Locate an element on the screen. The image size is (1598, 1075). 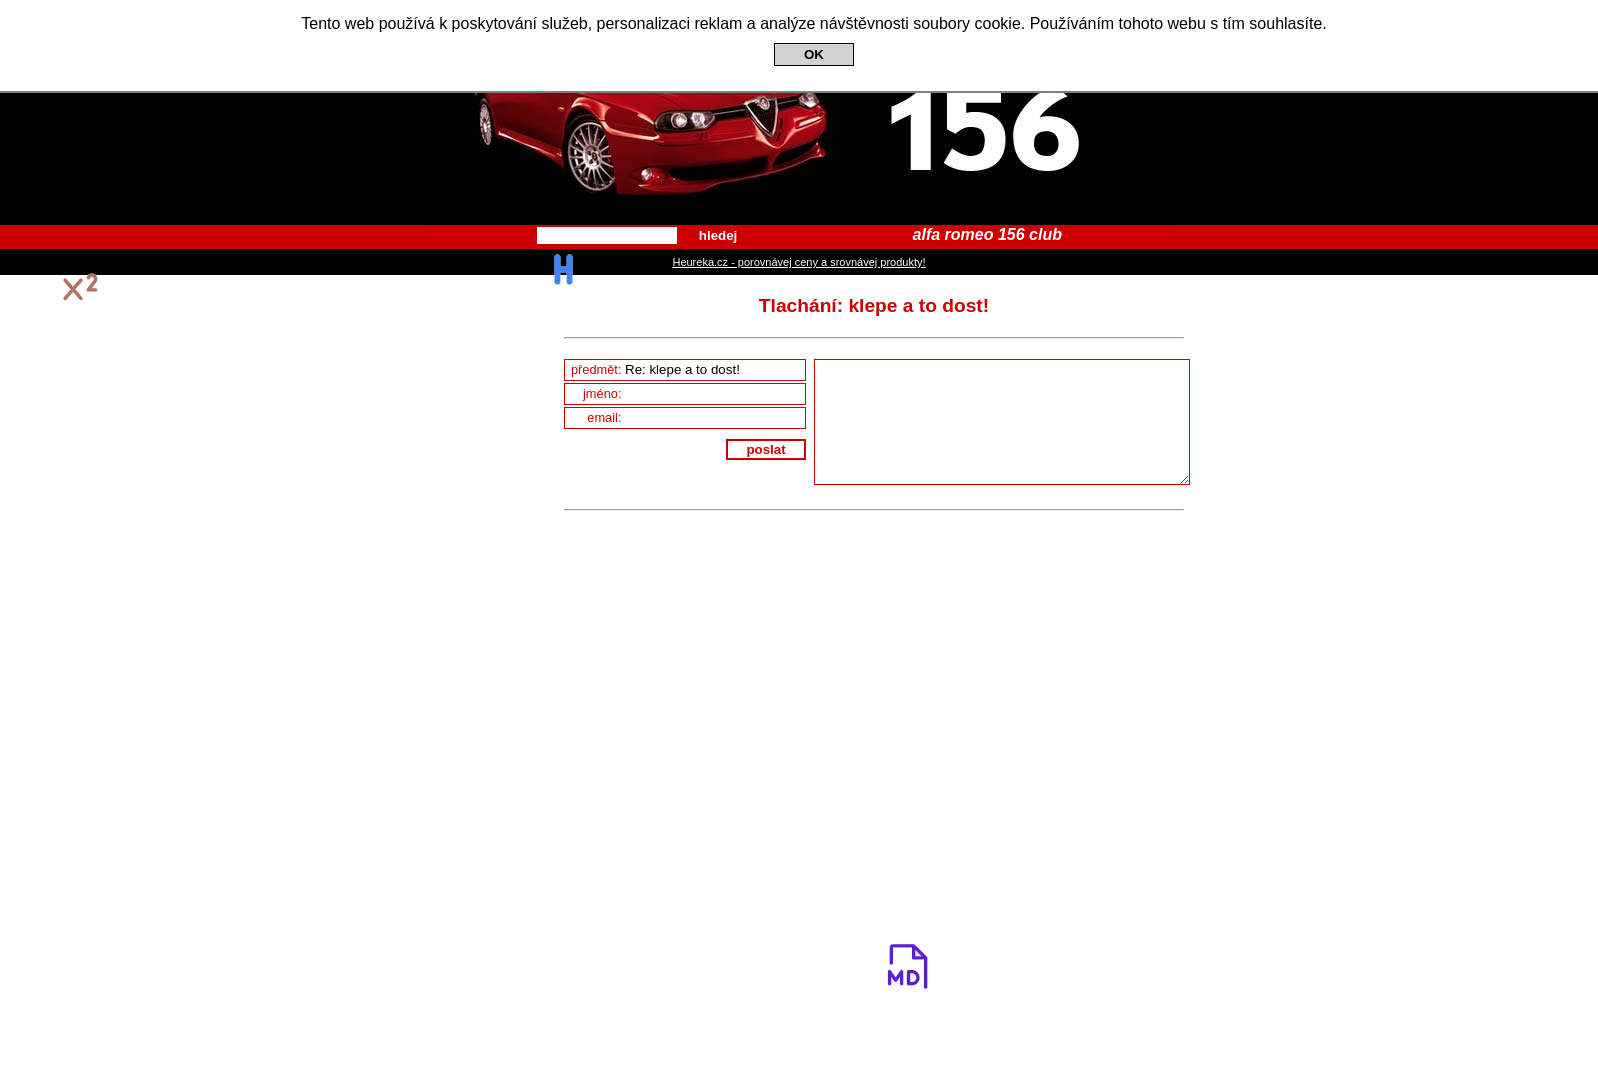
format text as superscript is located at coordinates (78, 287).